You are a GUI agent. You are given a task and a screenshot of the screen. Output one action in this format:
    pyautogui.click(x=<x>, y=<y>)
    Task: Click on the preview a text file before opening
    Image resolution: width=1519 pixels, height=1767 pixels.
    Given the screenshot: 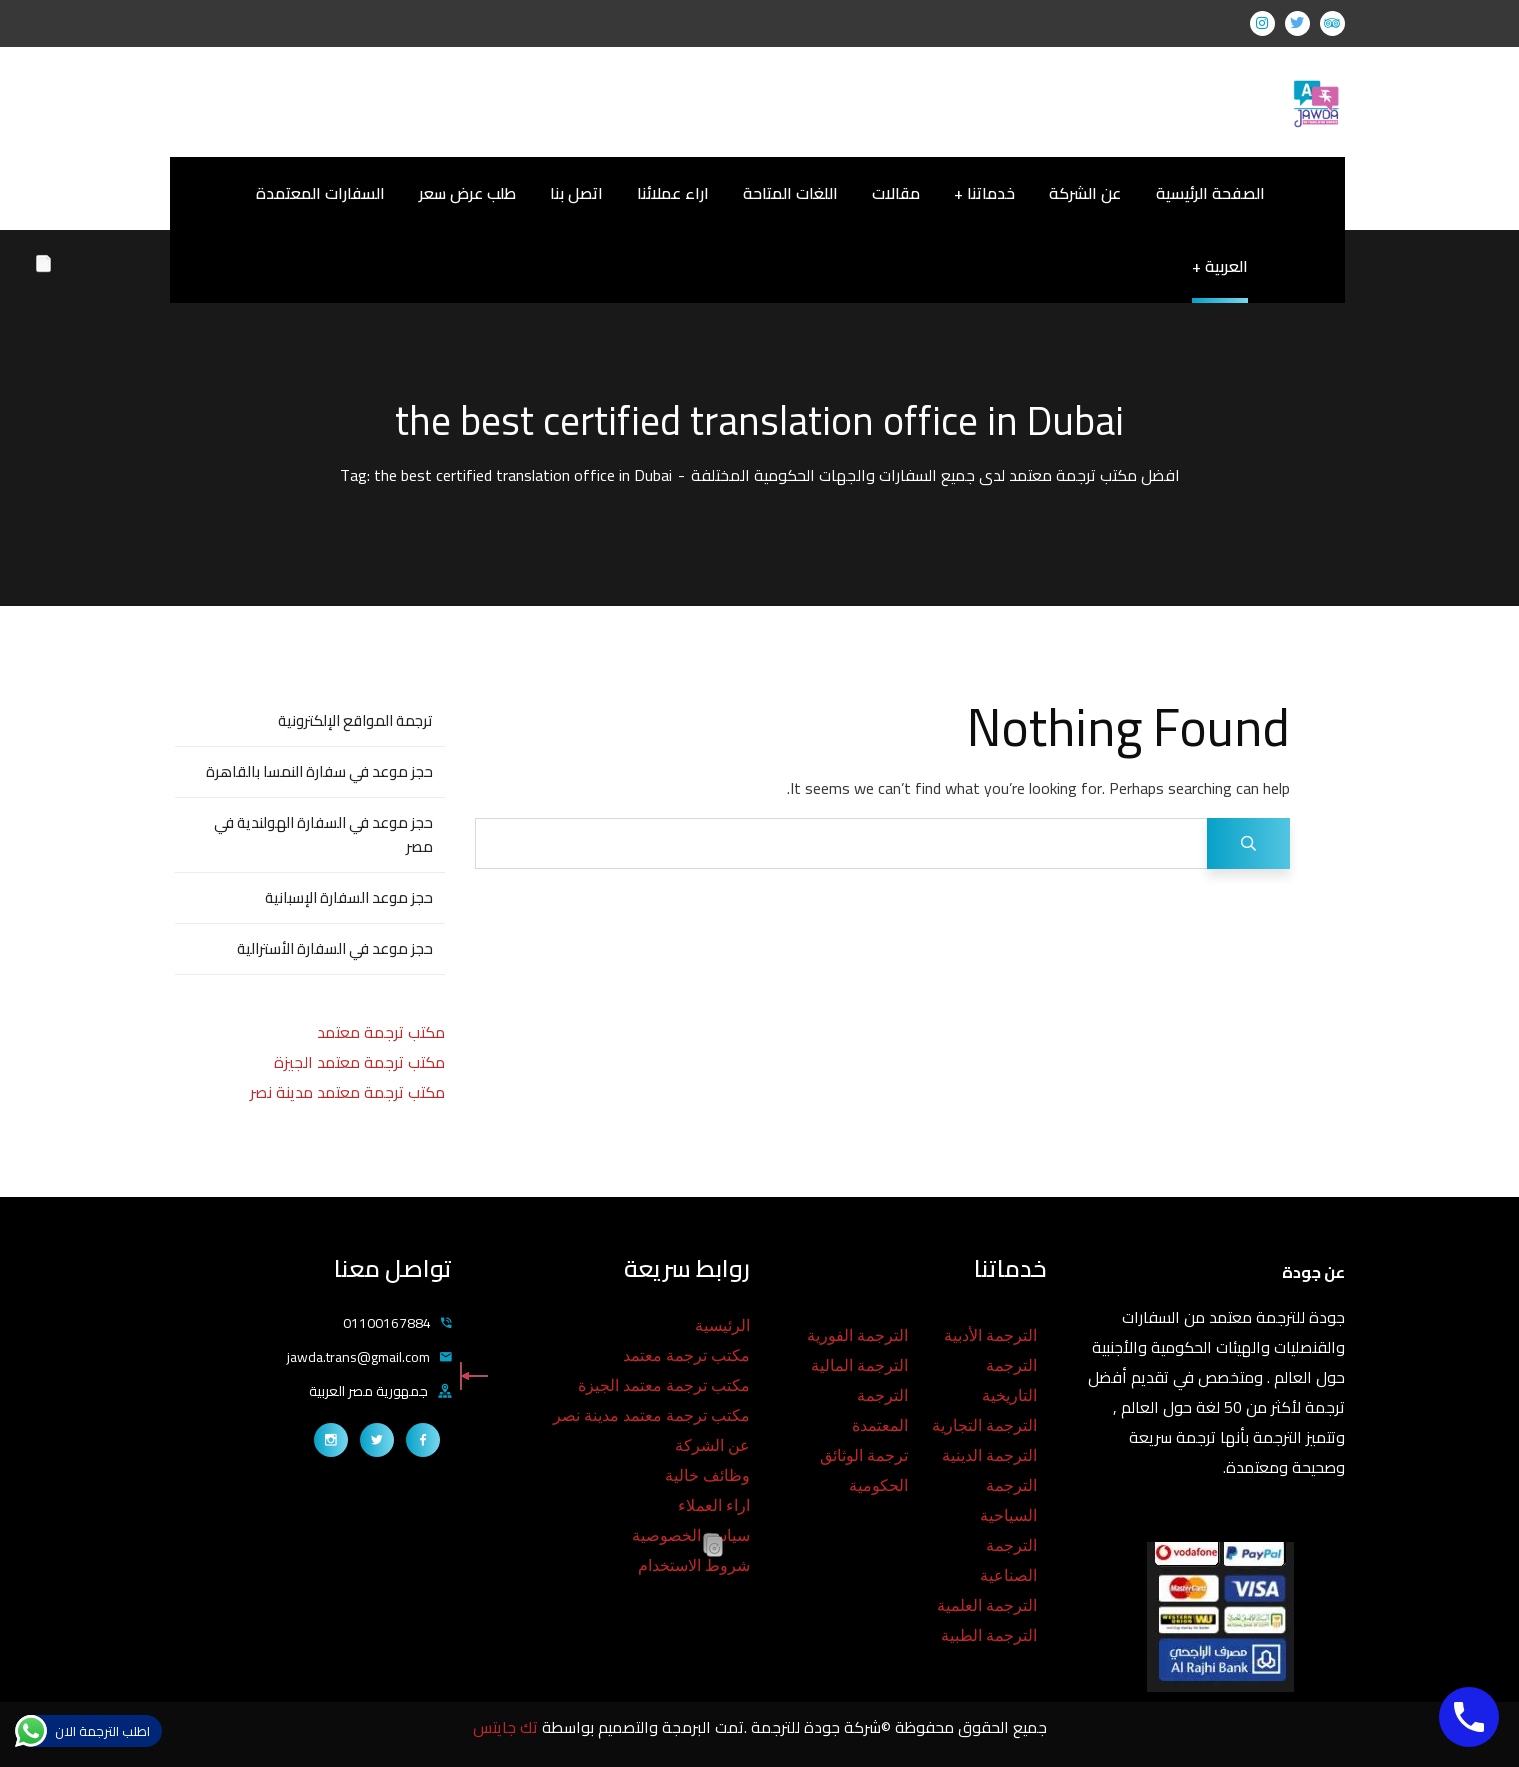 What is the action you would take?
    pyautogui.click(x=43, y=263)
    